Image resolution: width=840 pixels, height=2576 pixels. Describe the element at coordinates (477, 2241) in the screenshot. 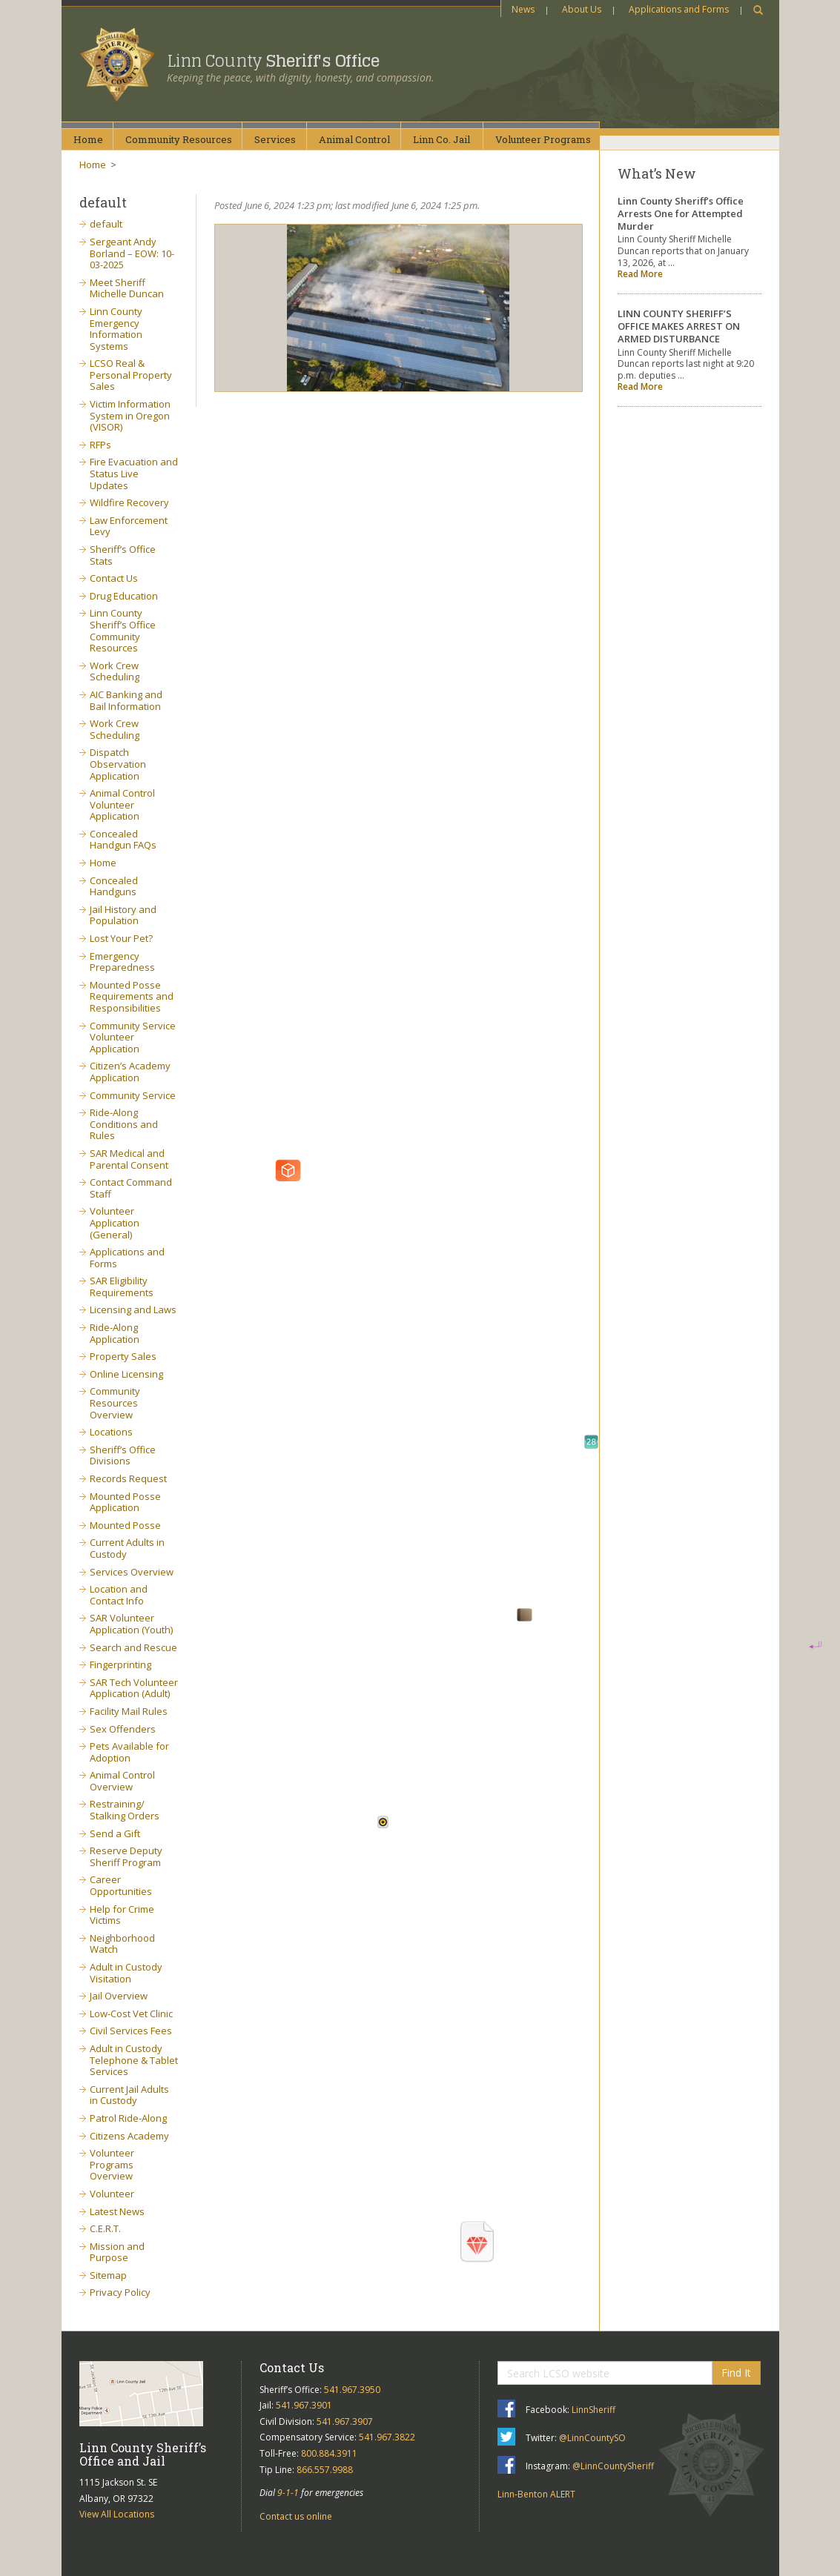

I see `ruby programming language source file` at that location.